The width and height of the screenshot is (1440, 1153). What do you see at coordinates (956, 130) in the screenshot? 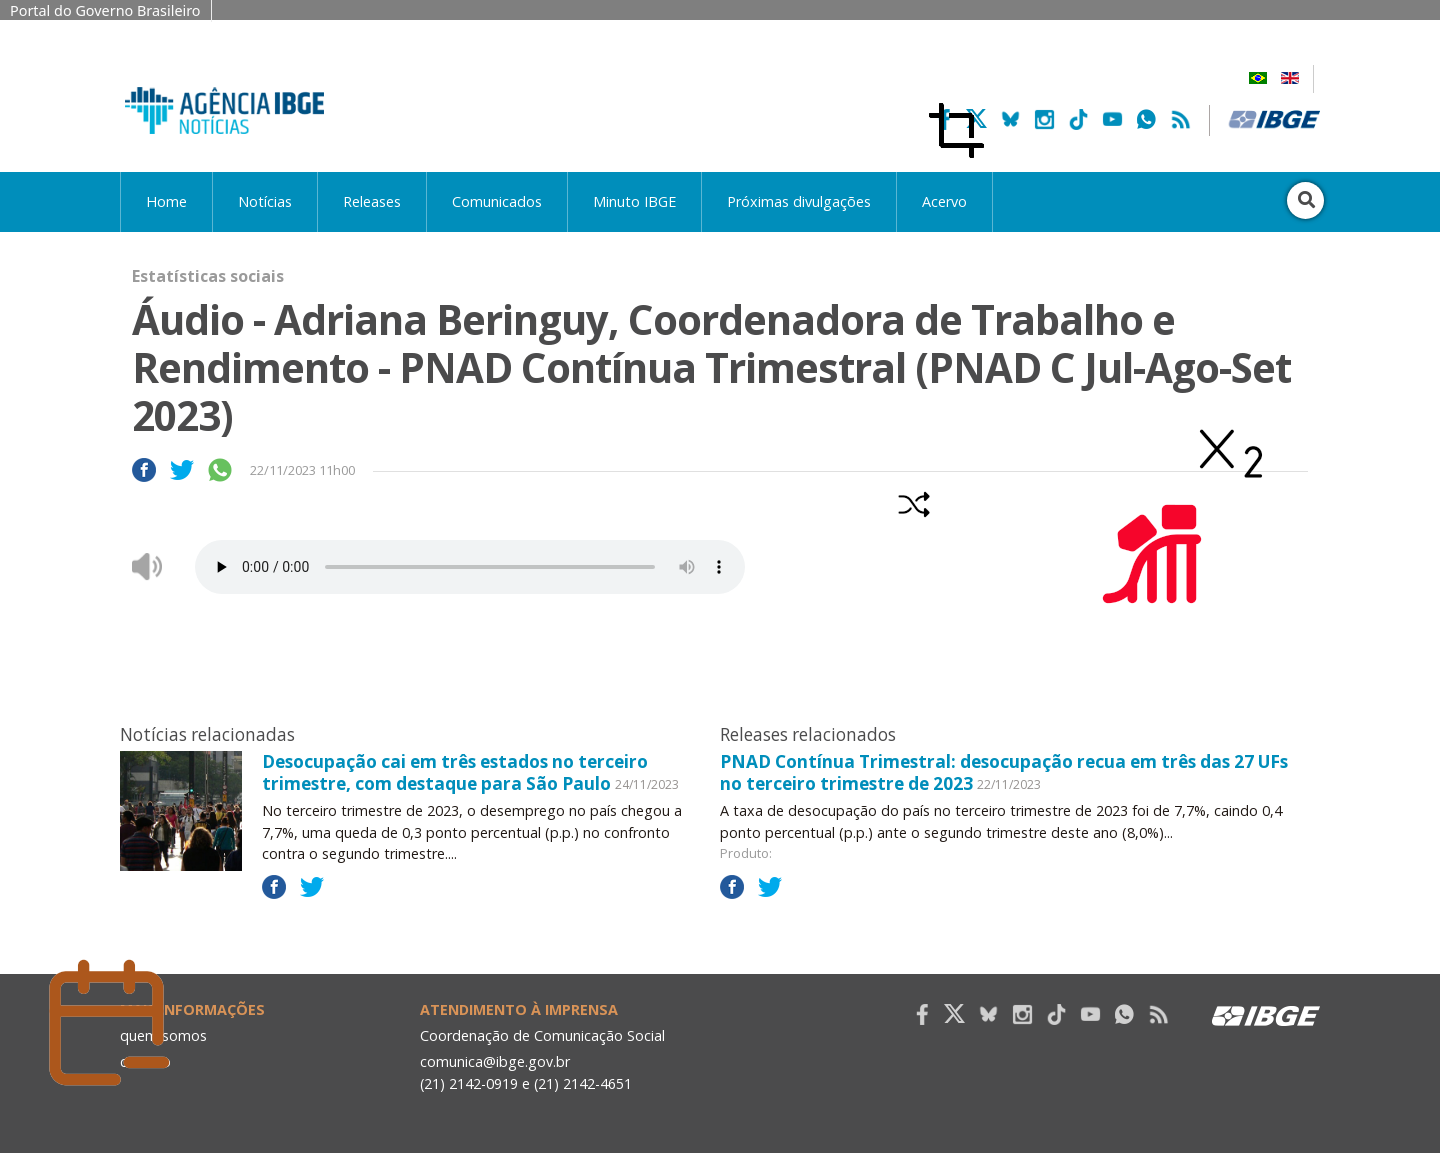
I see `crop an image` at bounding box center [956, 130].